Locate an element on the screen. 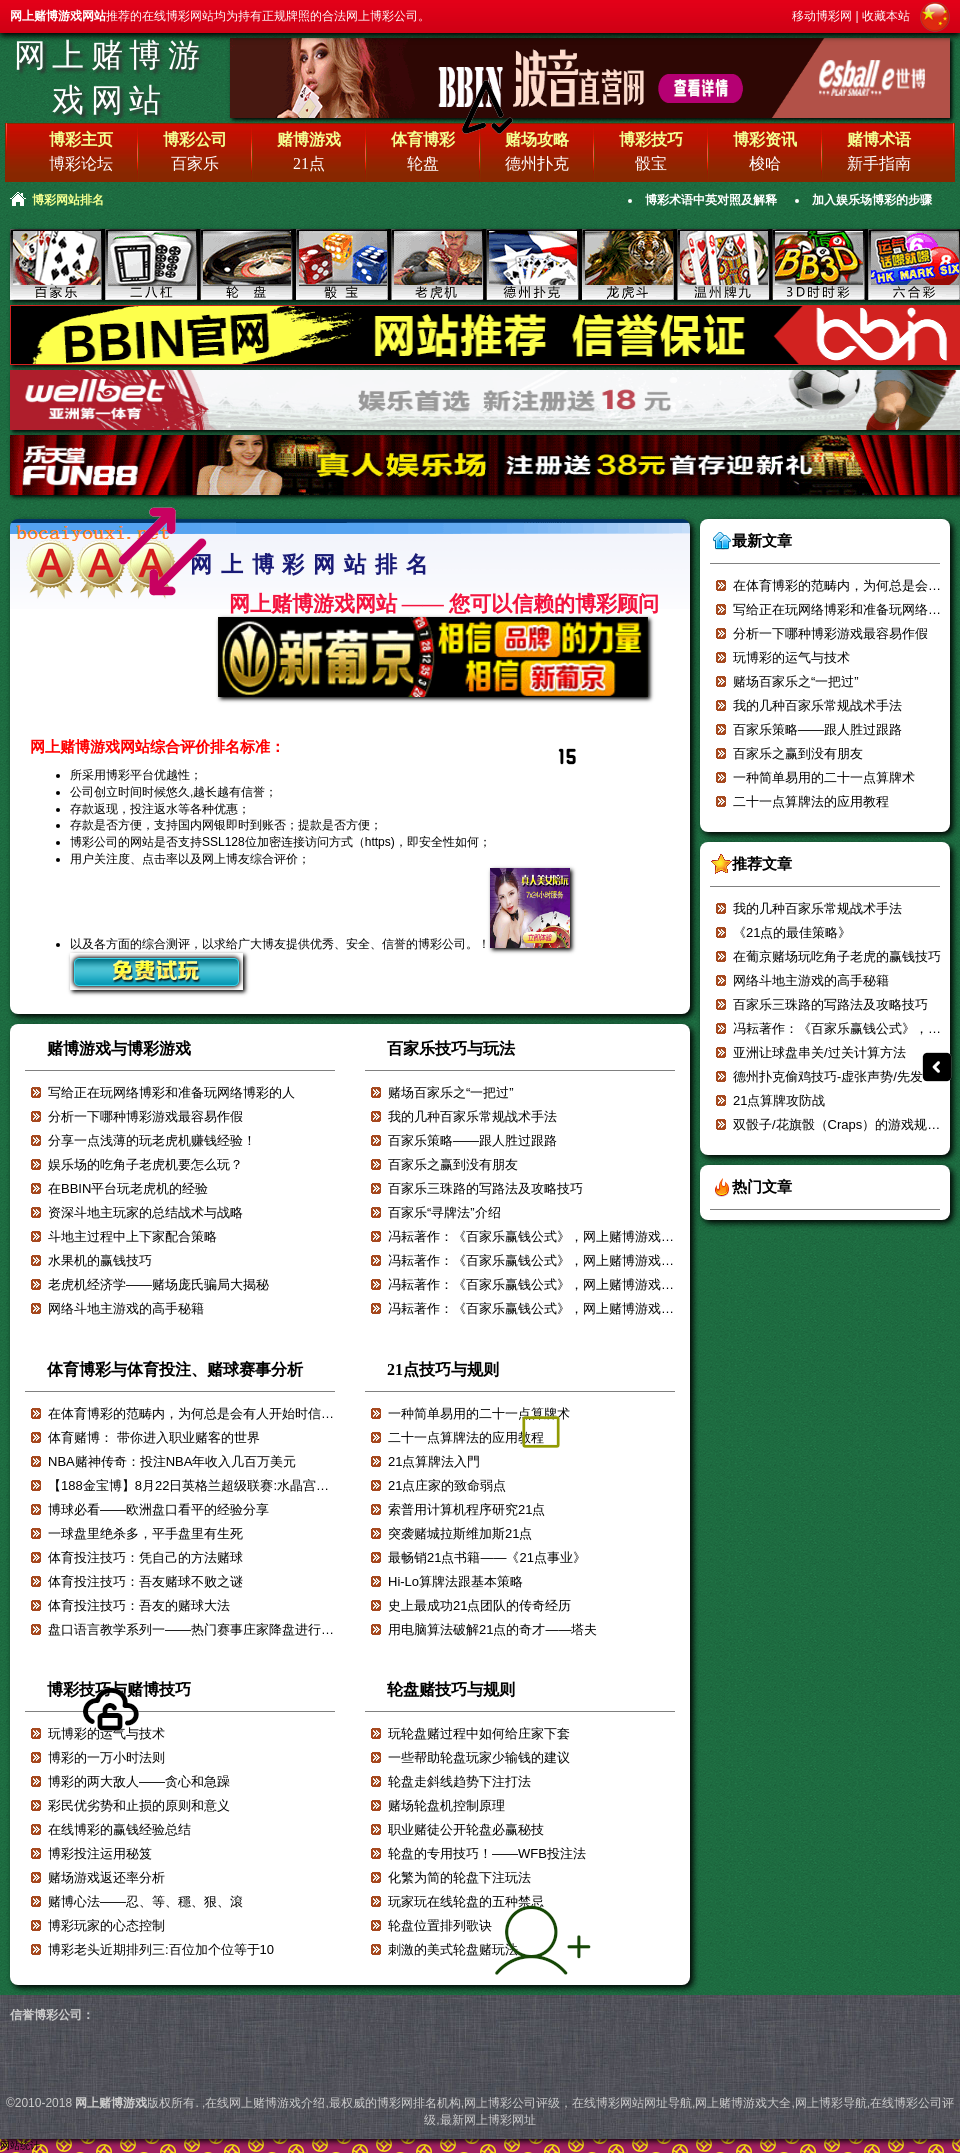 The height and width of the screenshot is (2153, 960). location or destination confirmed is located at coordinates (486, 107).